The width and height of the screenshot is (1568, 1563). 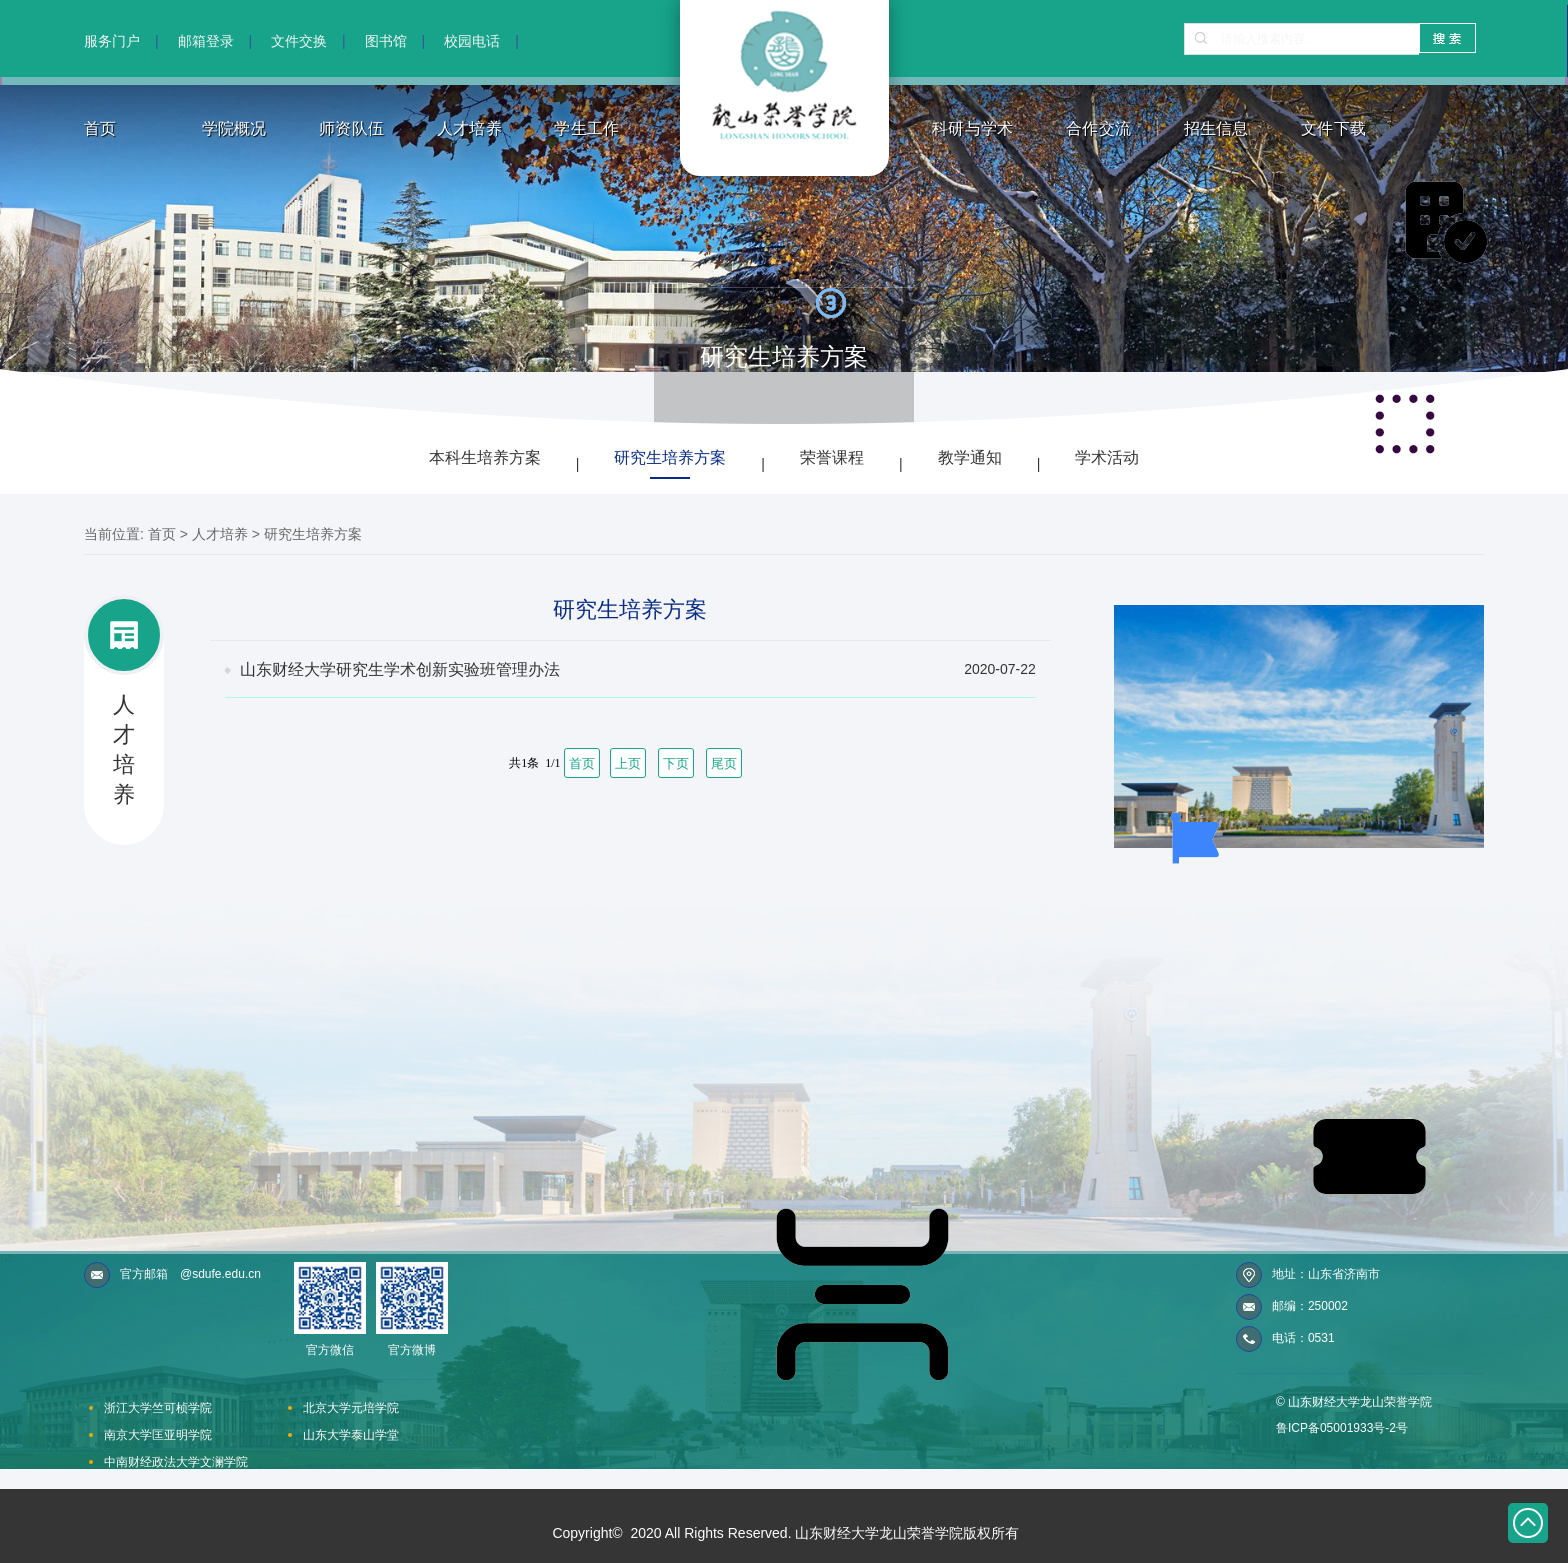 What do you see at coordinates (1369, 1156) in the screenshot?
I see `view your tickets or passes` at bounding box center [1369, 1156].